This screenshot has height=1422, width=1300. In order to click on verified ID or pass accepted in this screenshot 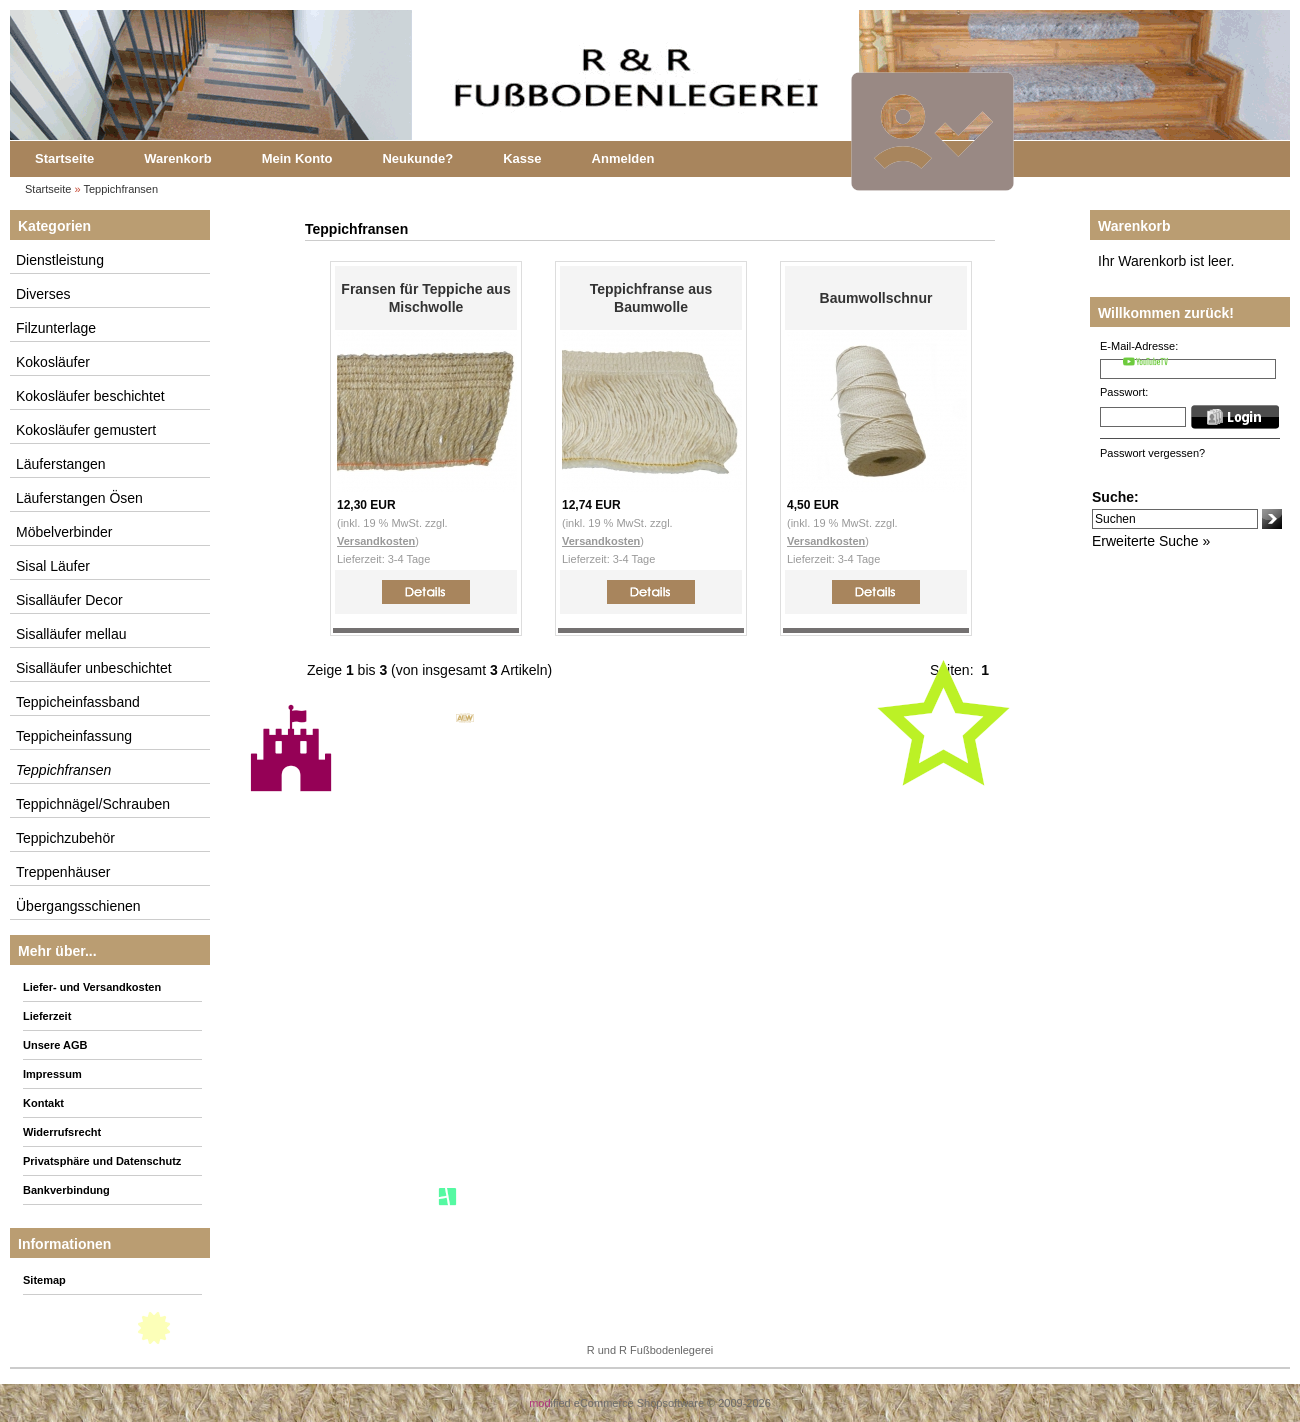, I will do `click(932, 131)`.